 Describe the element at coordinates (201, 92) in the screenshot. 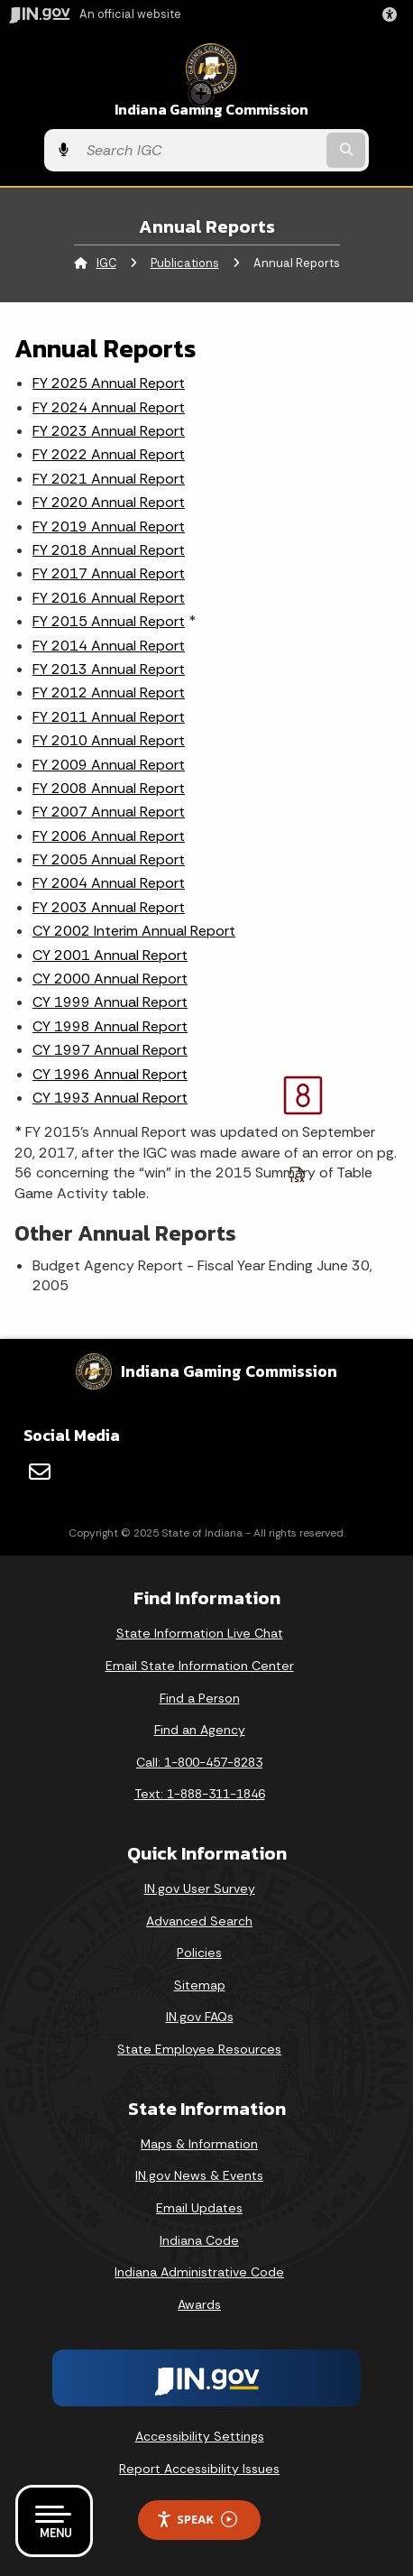

I see `add a new alarm` at that location.